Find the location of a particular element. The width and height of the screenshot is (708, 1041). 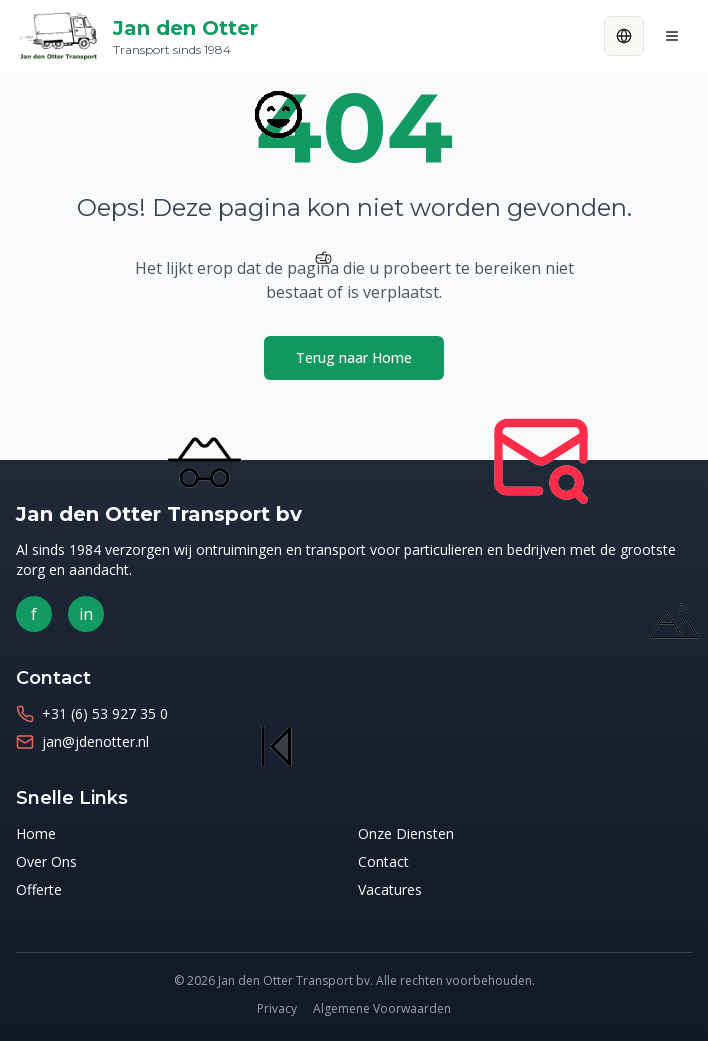

view activity log or history is located at coordinates (323, 258).